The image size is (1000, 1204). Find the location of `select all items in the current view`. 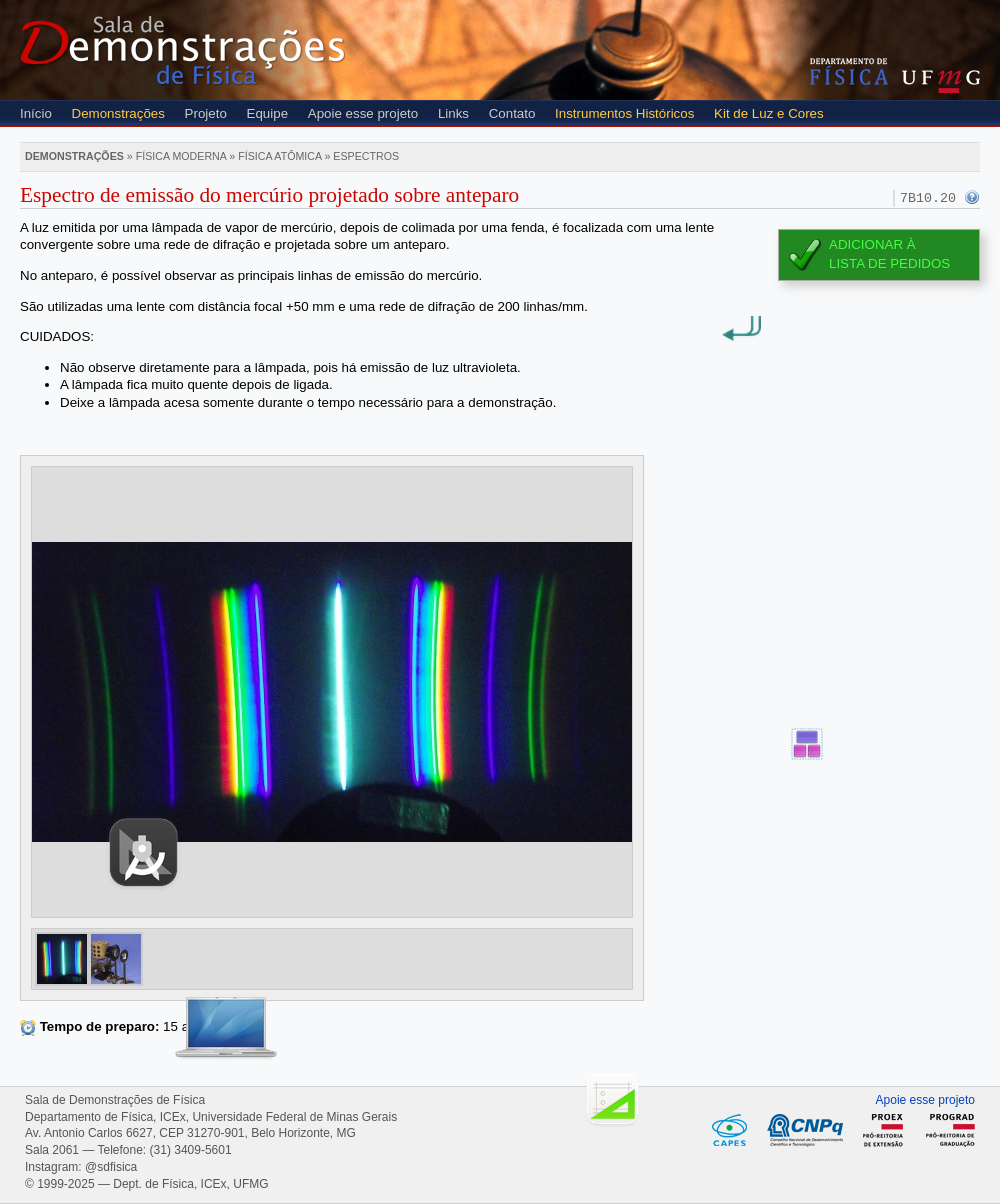

select all items in the current view is located at coordinates (807, 744).